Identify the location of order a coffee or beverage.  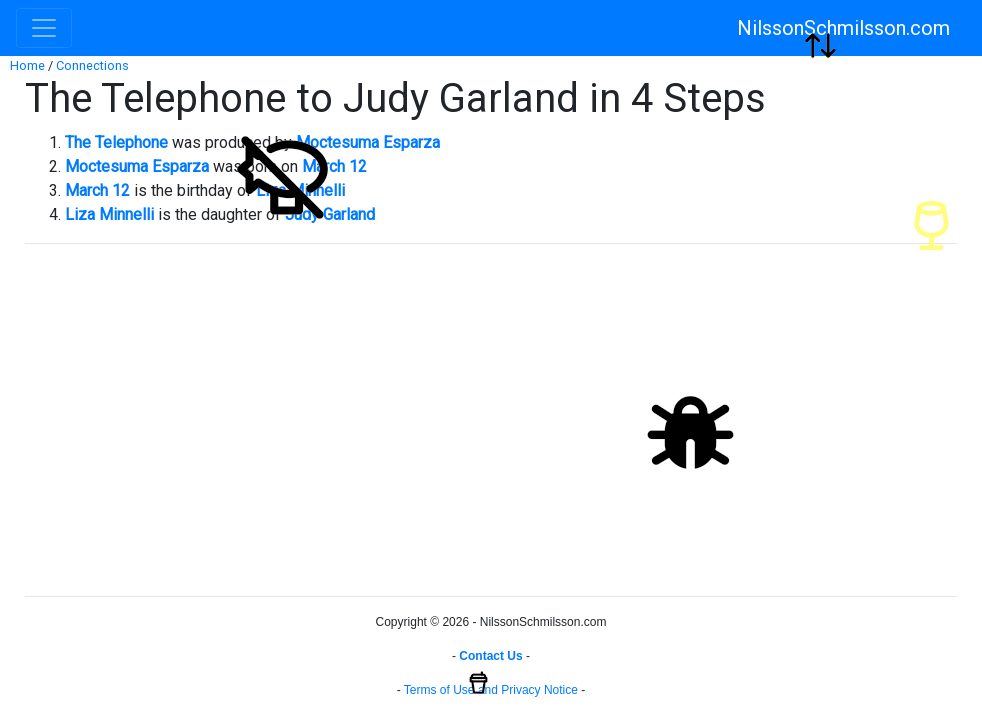
(478, 682).